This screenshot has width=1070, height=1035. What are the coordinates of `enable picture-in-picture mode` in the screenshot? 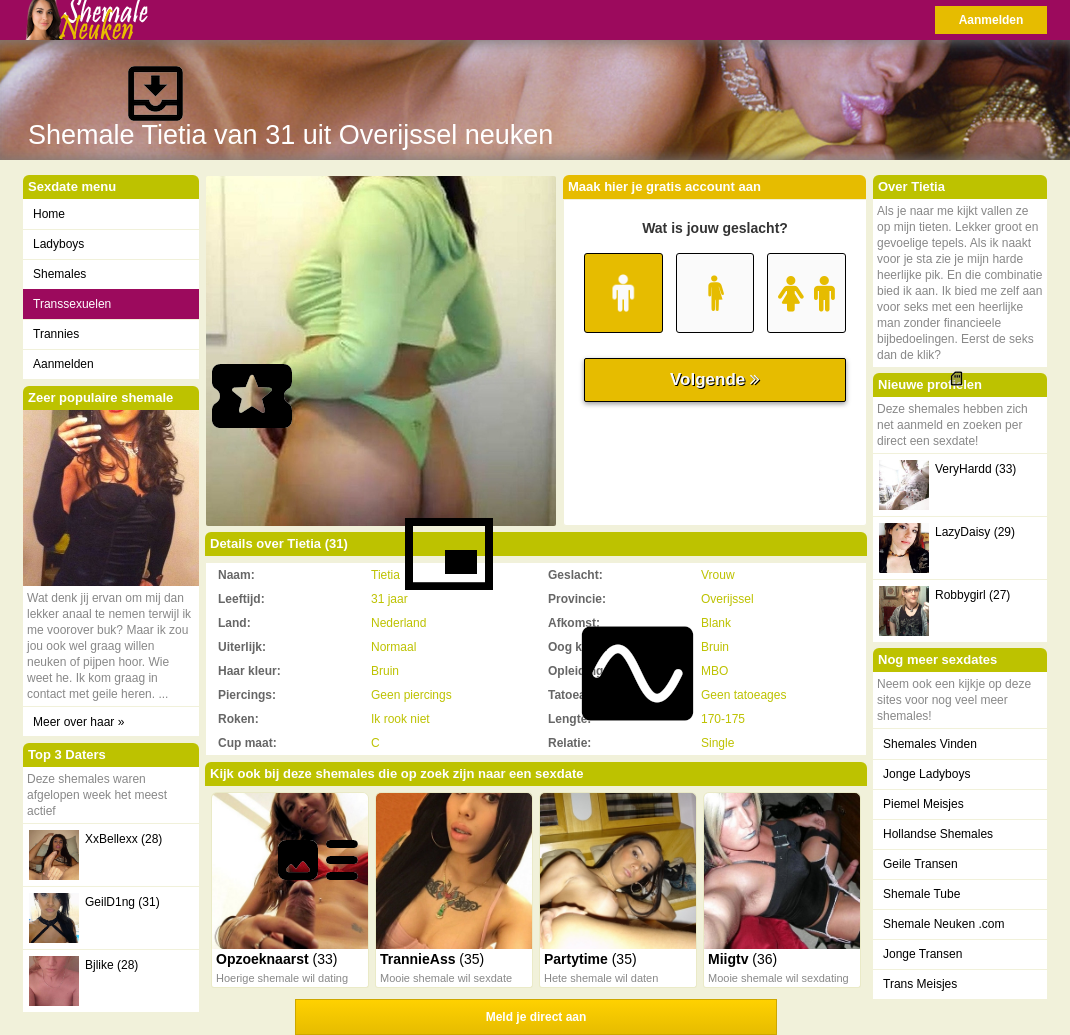 It's located at (449, 554).